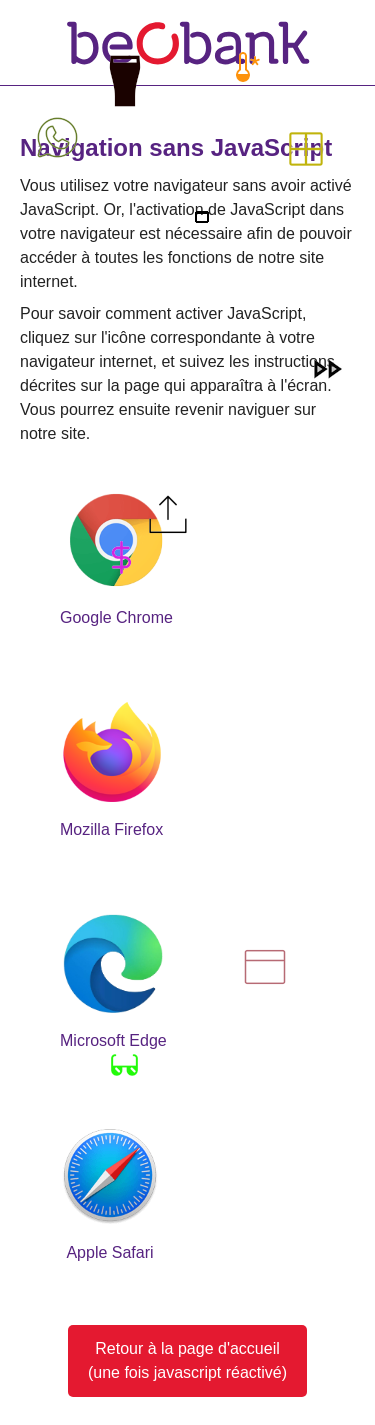 The image size is (375, 1425). I want to click on view items in grid layout, so click(306, 149).